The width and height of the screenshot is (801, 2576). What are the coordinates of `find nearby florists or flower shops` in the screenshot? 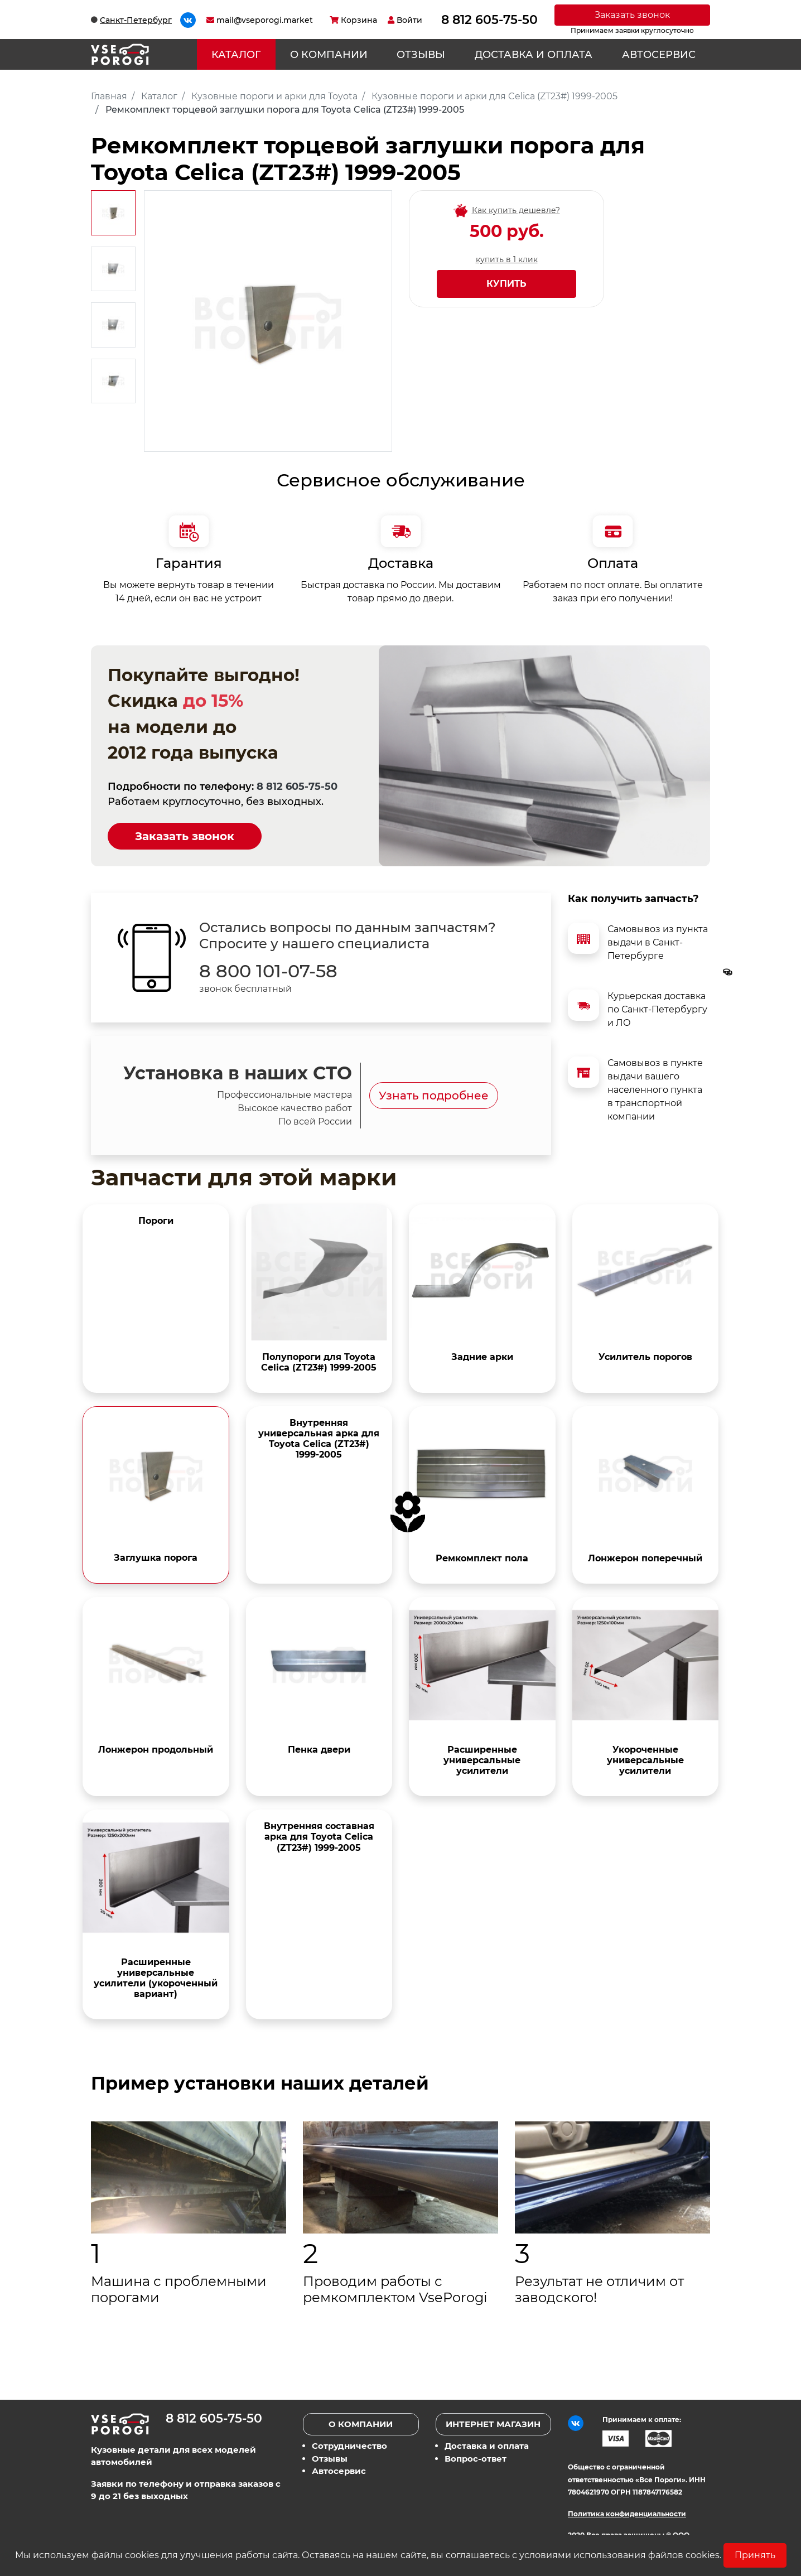 It's located at (408, 1513).